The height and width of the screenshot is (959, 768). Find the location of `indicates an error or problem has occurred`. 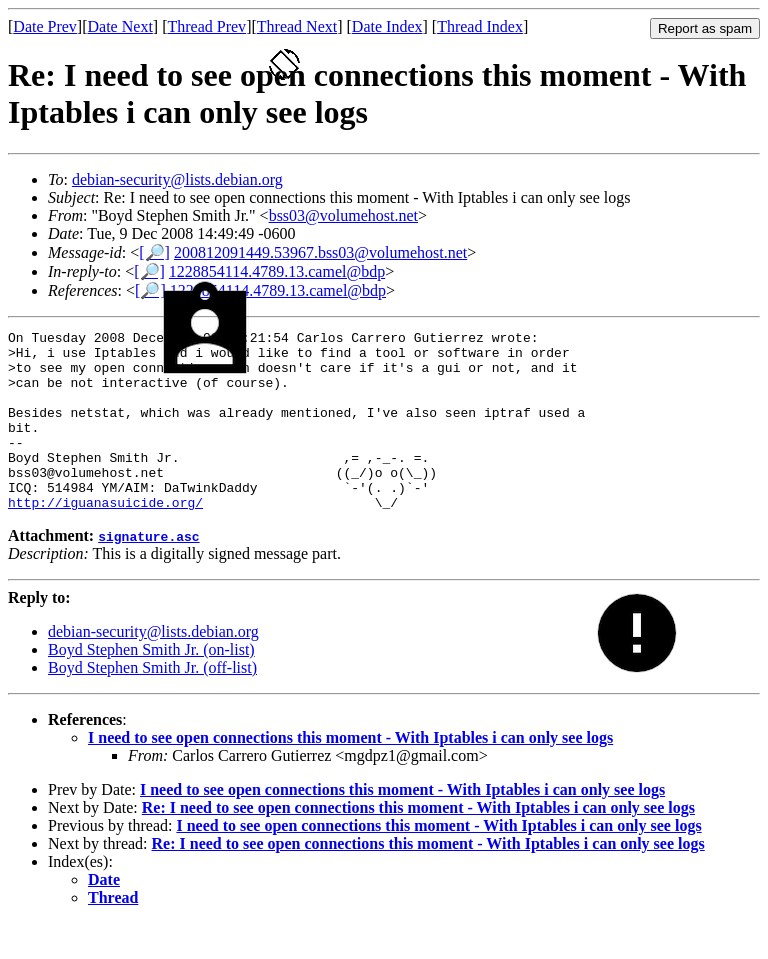

indicates an error or problem has occurred is located at coordinates (637, 633).